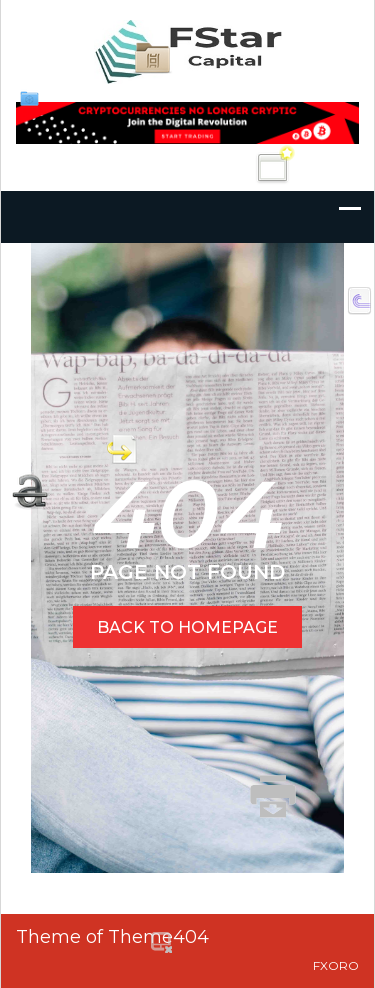 The image size is (375, 988). I want to click on open a new window, so click(275, 165).